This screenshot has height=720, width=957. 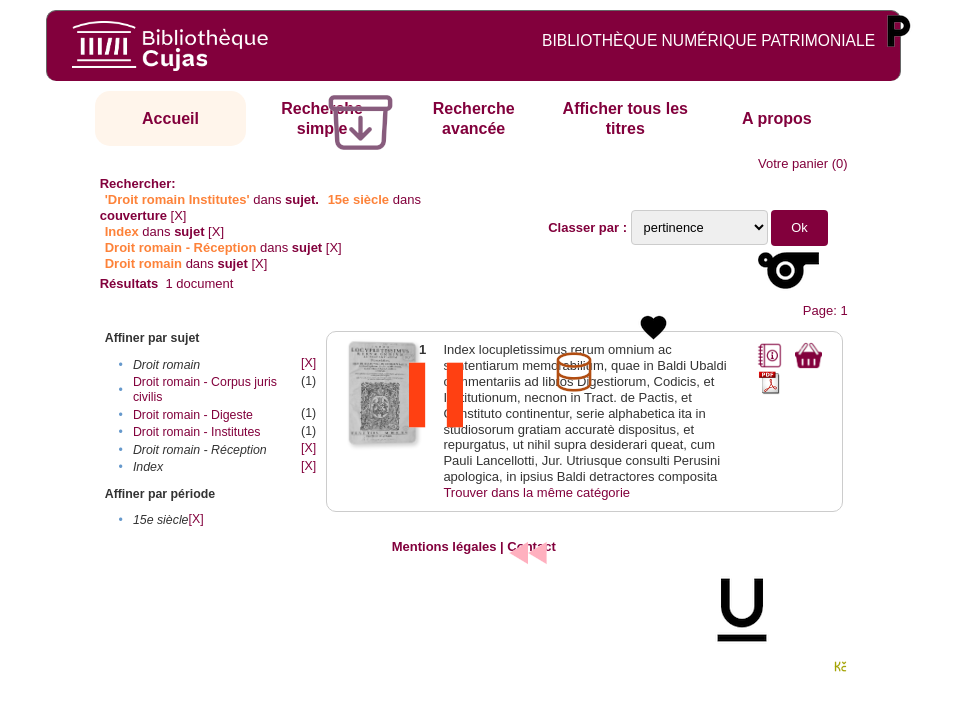 I want to click on add to favorites, so click(x=653, y=327).